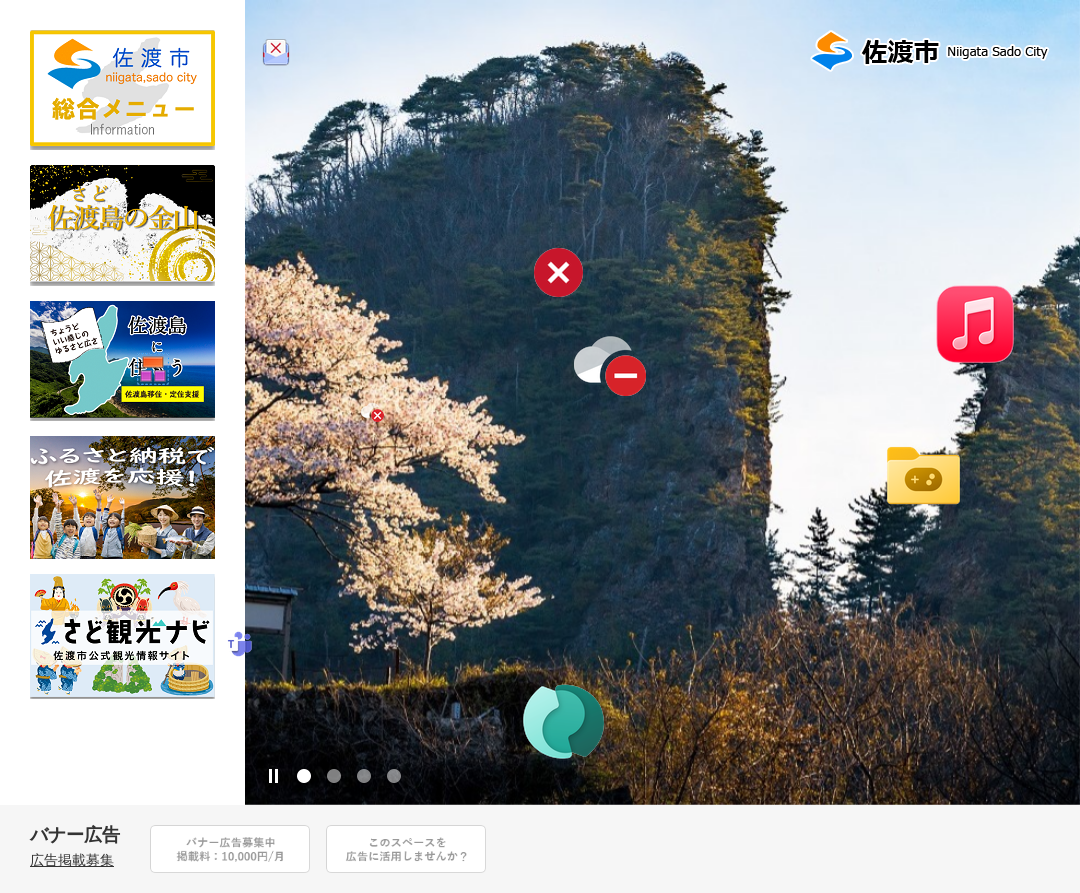 The width and height of the screenshot is (1080, 893). I want to click on OneDrive sync error or cloud connection failure, so click(372, 410).